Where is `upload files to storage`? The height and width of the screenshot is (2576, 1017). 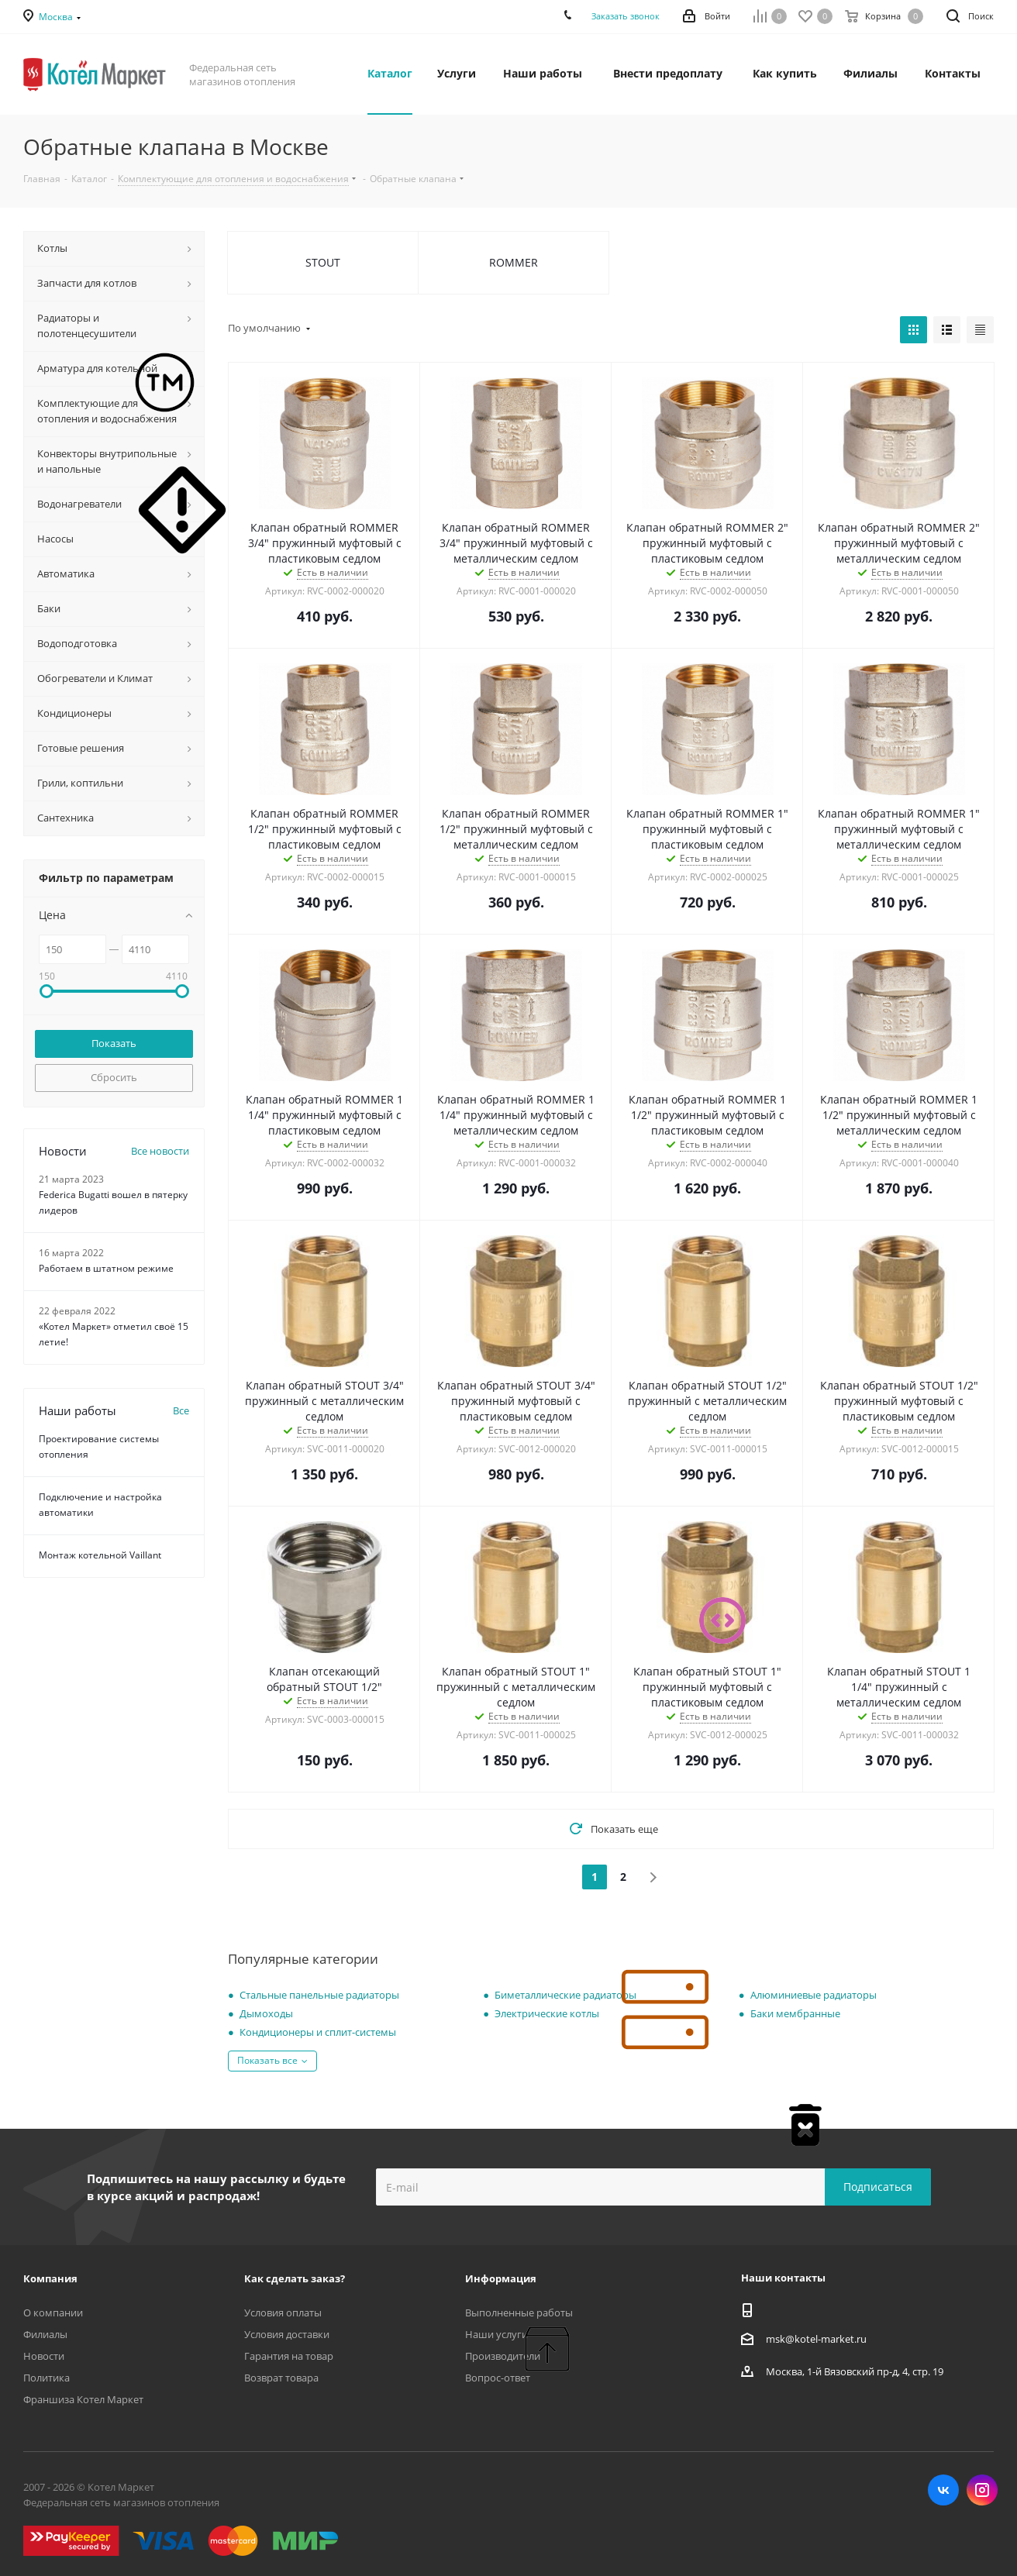
upload files to storage is located at coordinates (547, 2349).